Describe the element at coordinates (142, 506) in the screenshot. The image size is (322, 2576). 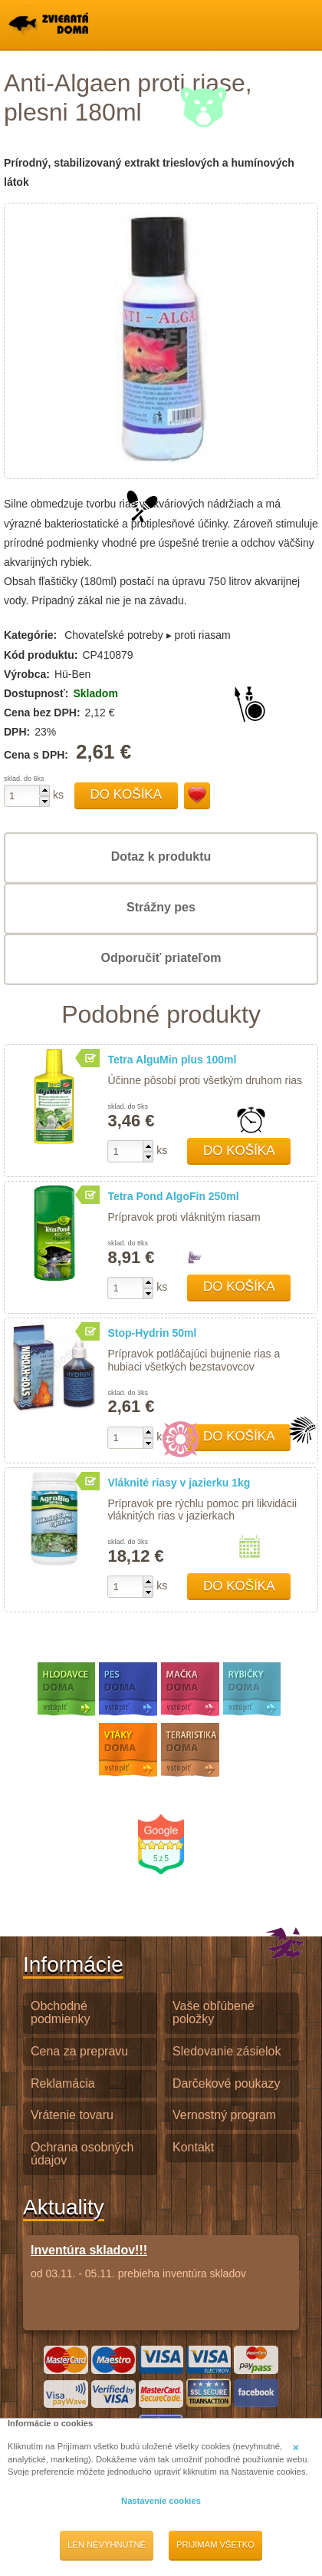
I see `access music or sound effects settings` at that location.